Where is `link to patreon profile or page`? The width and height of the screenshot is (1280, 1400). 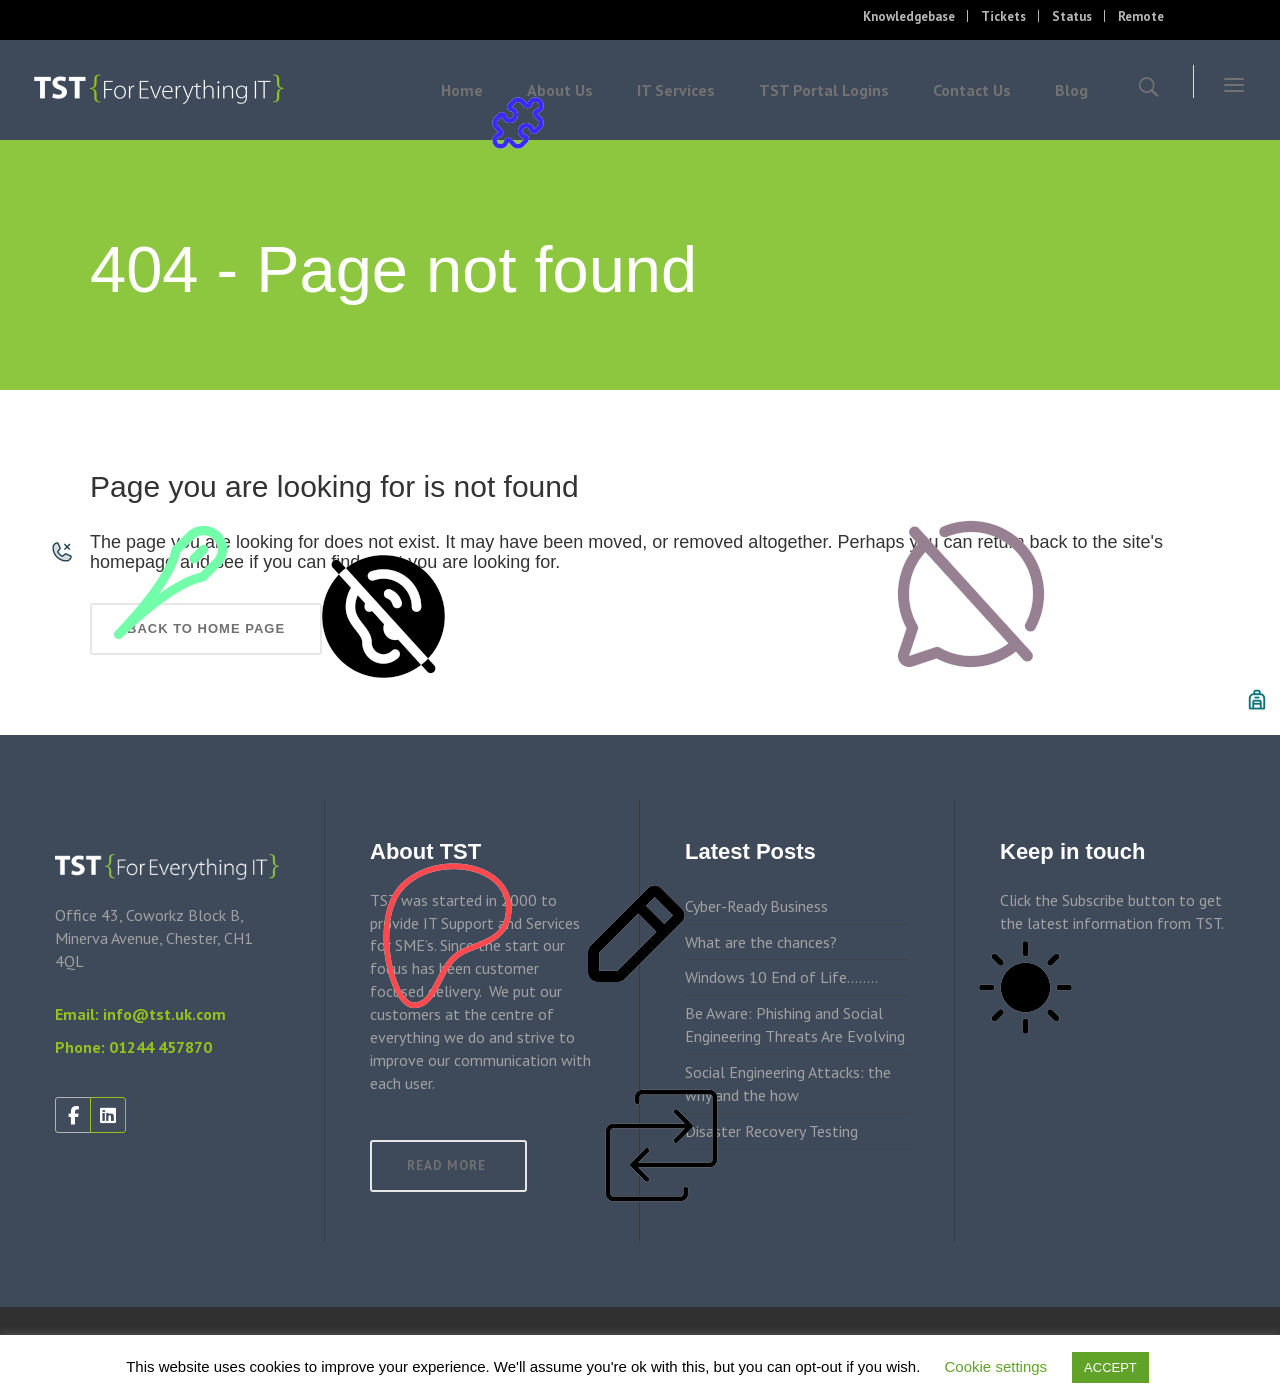
link to patreon profile or page is located at coordinates (442, 933).